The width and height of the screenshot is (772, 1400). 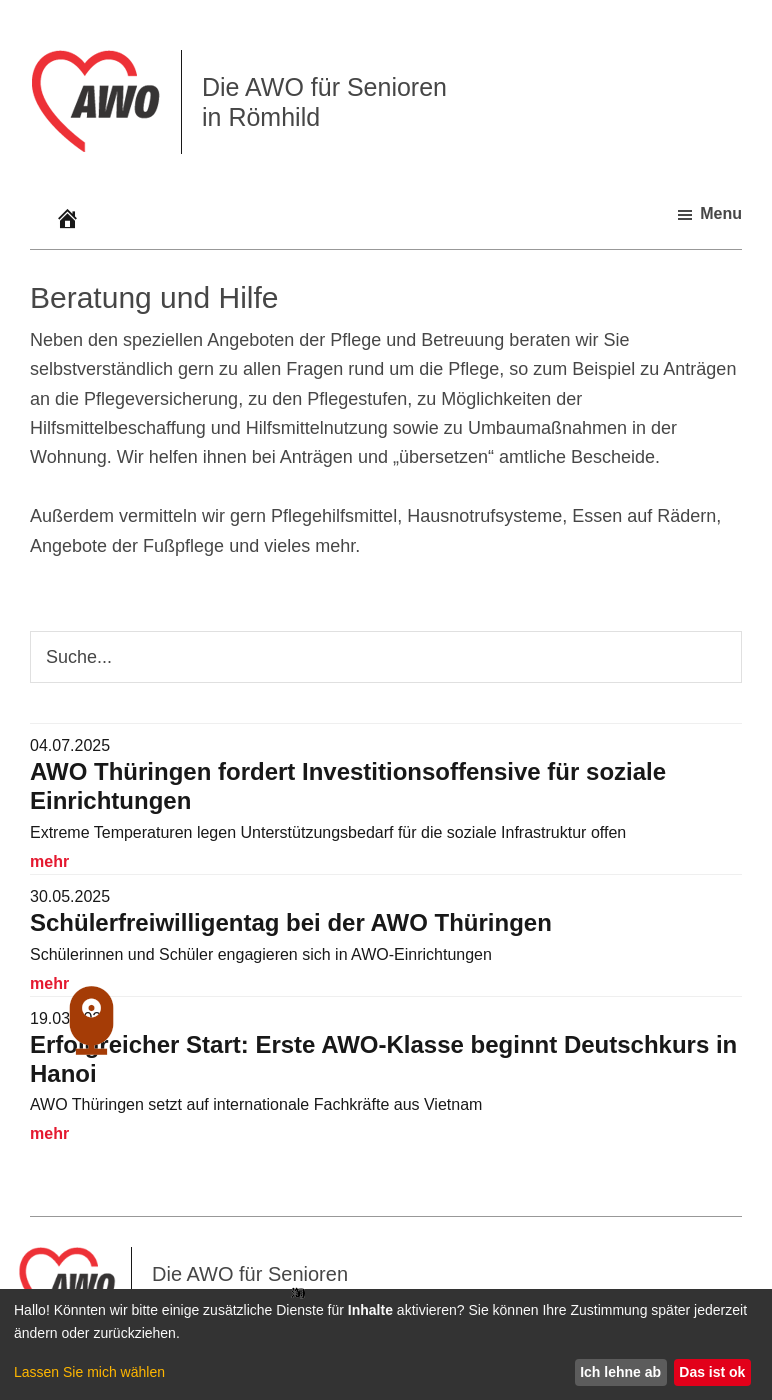 I want to click on enable webcam or video camera, so click(x=91, y=1020).